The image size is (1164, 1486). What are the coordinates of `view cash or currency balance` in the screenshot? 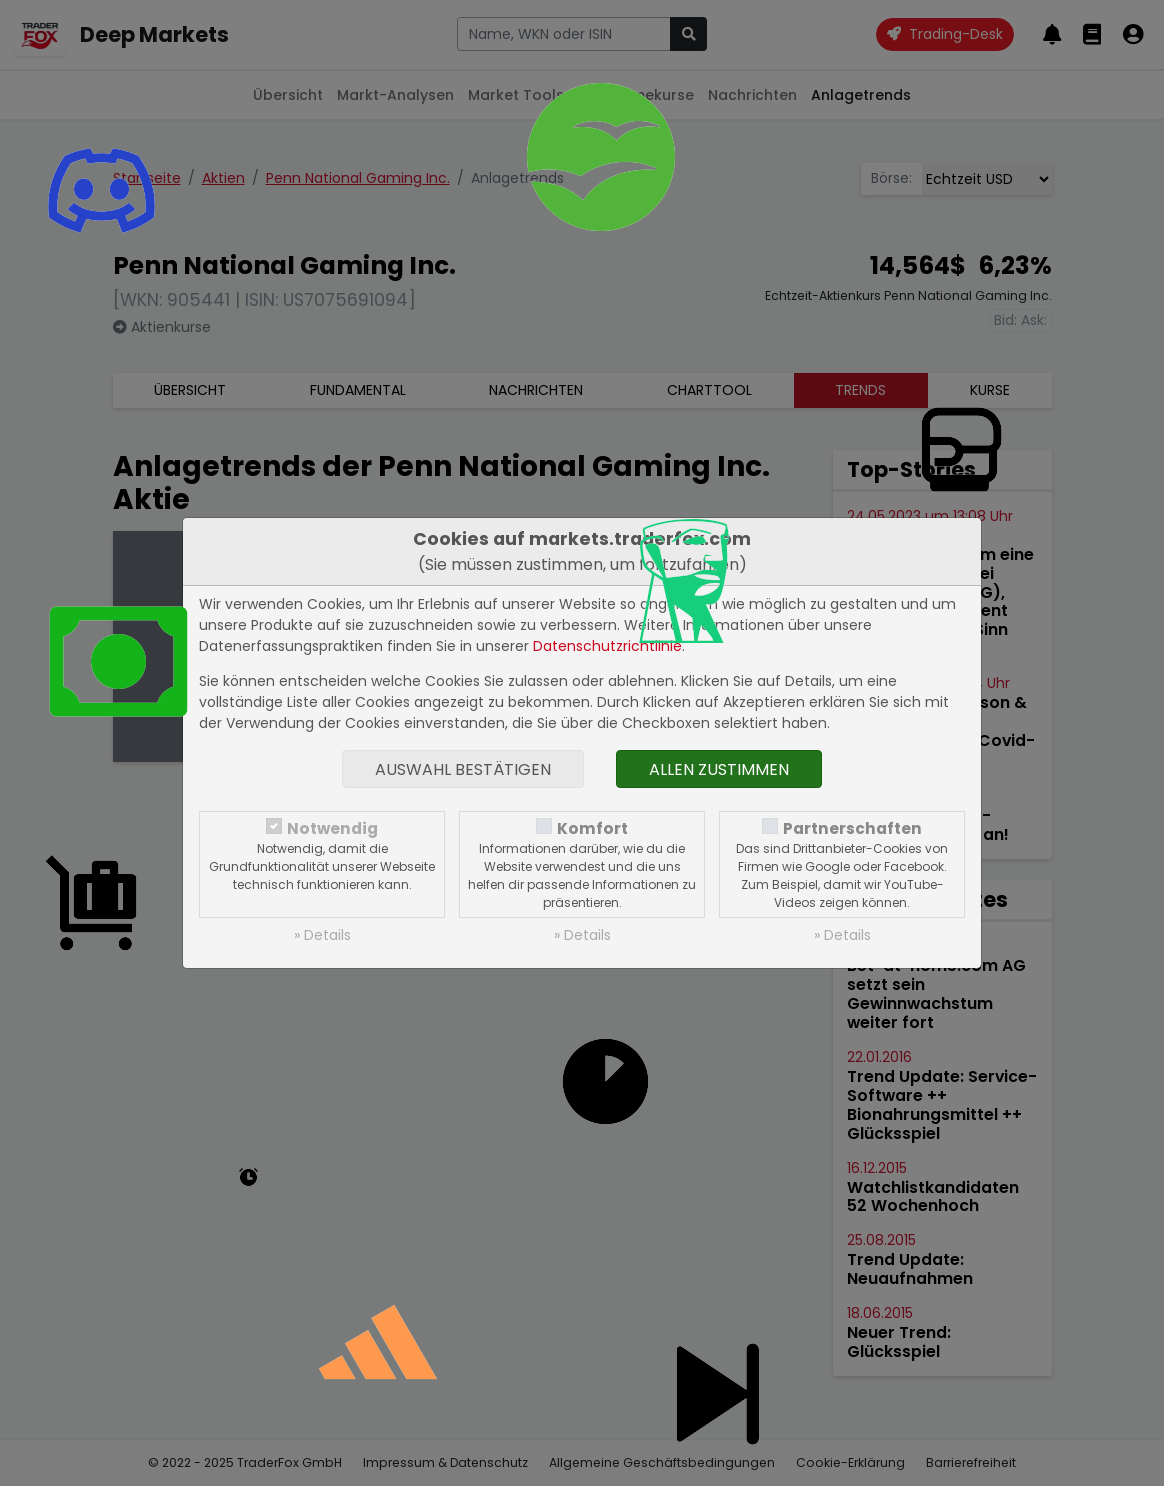 It's located at (118, 661).